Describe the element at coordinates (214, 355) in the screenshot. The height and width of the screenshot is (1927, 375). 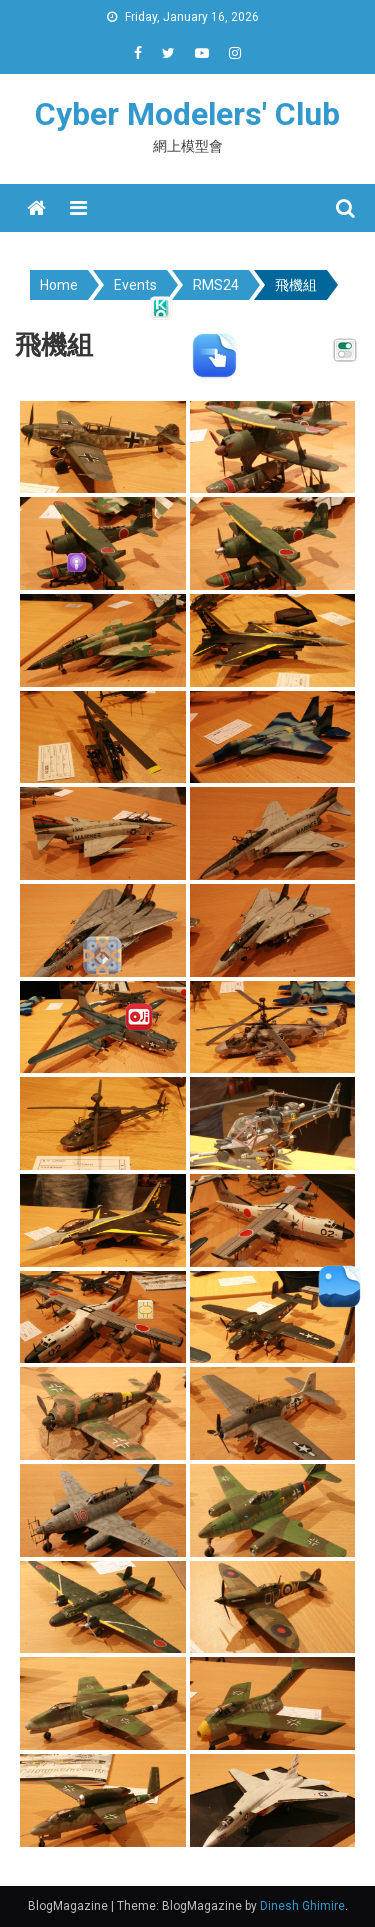
I see `open libinput gestures configuration app` at that location.